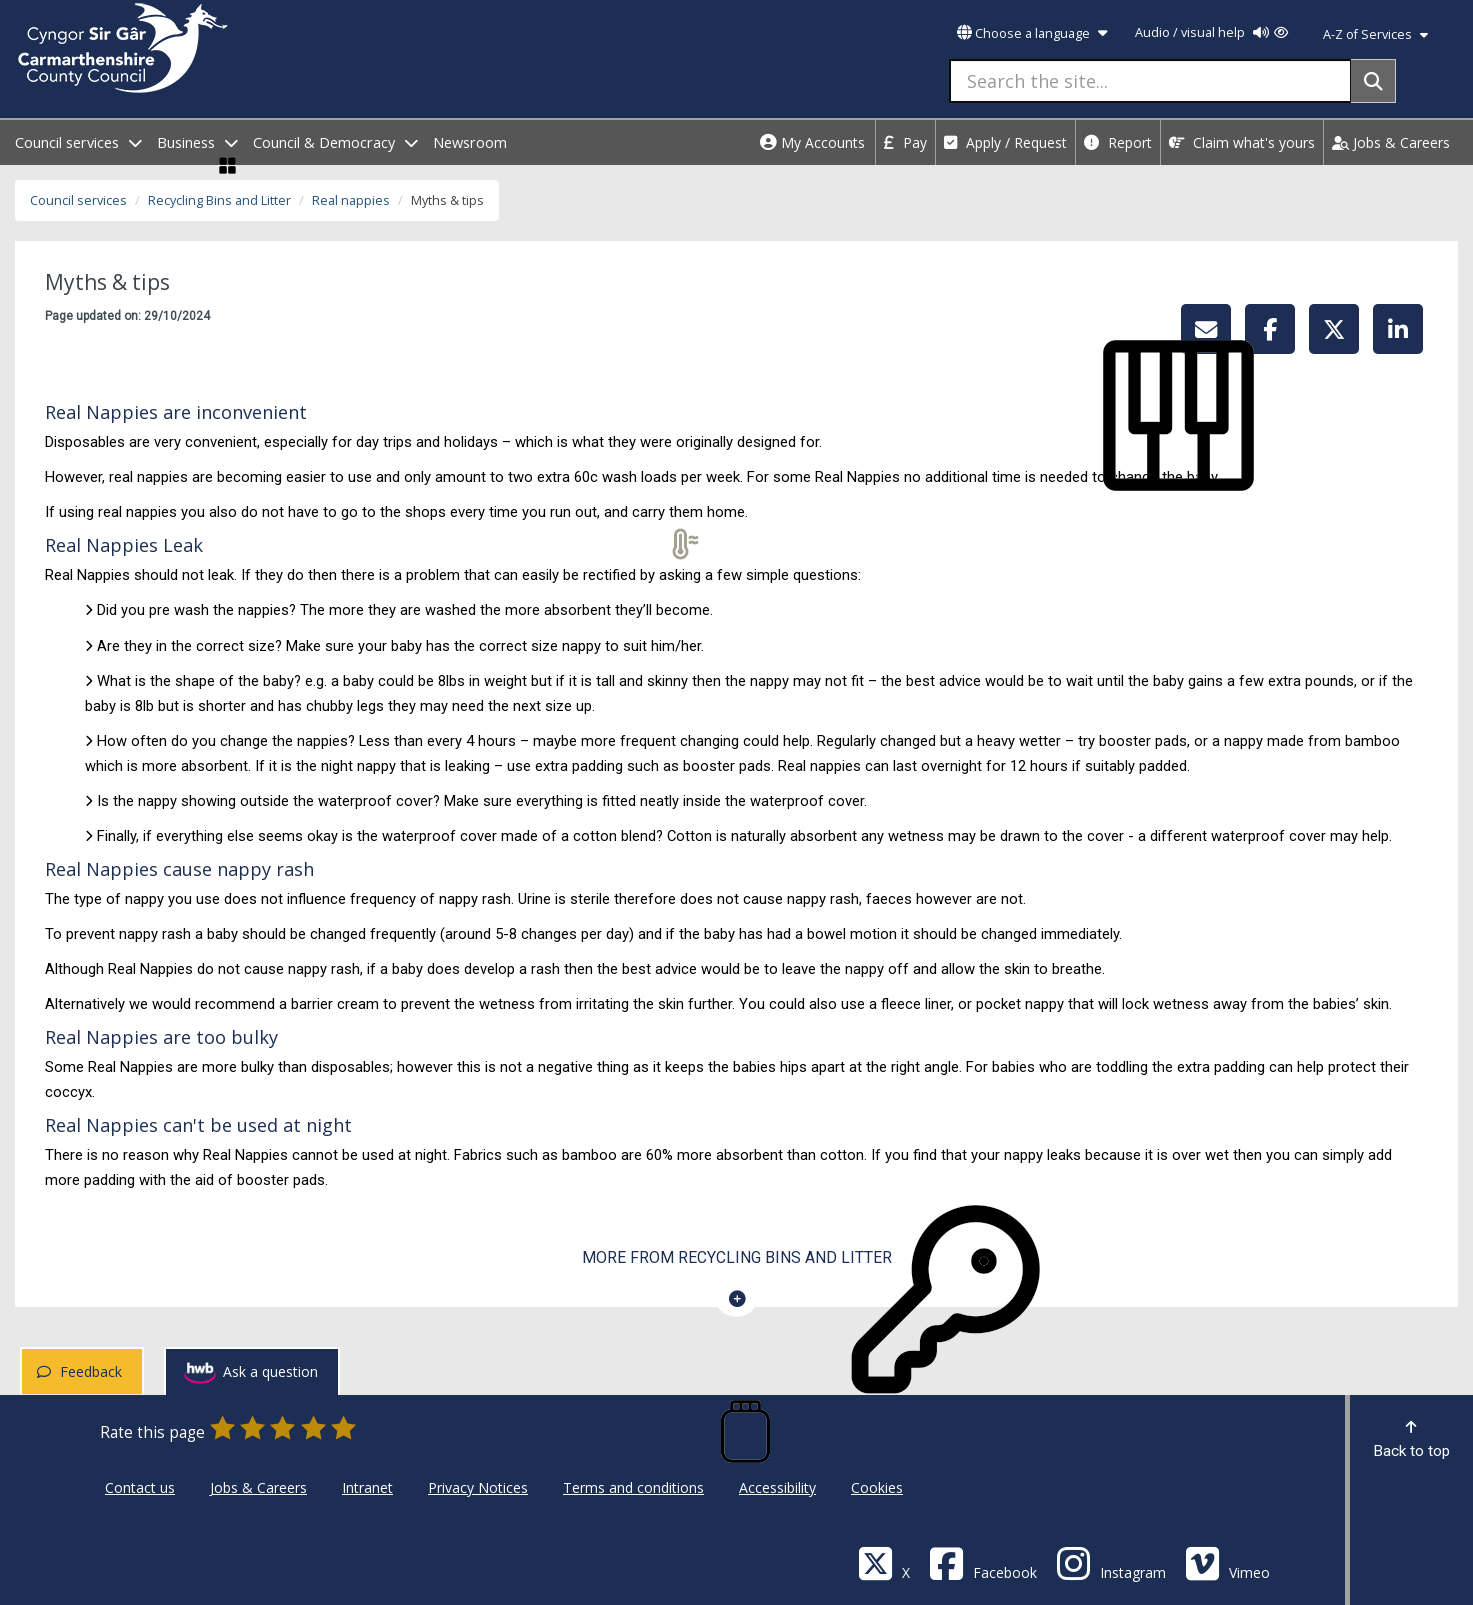 Image resolution: width=1473 pixels, height=1605 pixels. I want to click on open music or piano app, so click(1178, 415).